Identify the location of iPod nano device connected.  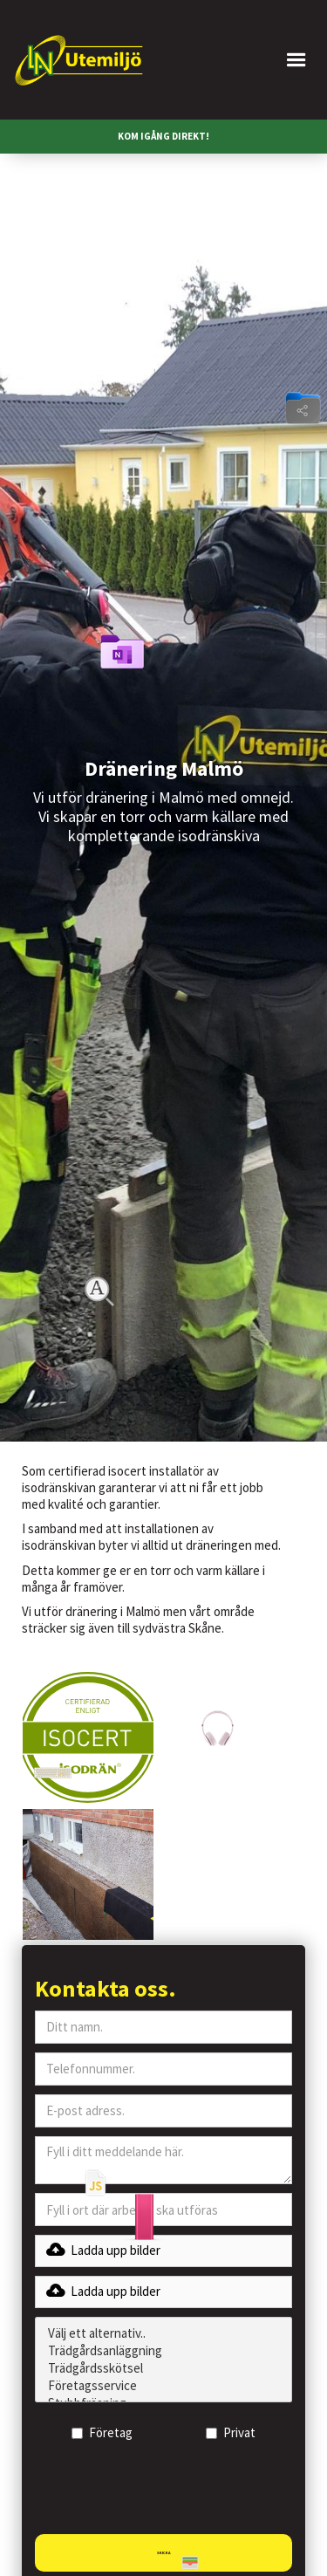
(144, 2217).